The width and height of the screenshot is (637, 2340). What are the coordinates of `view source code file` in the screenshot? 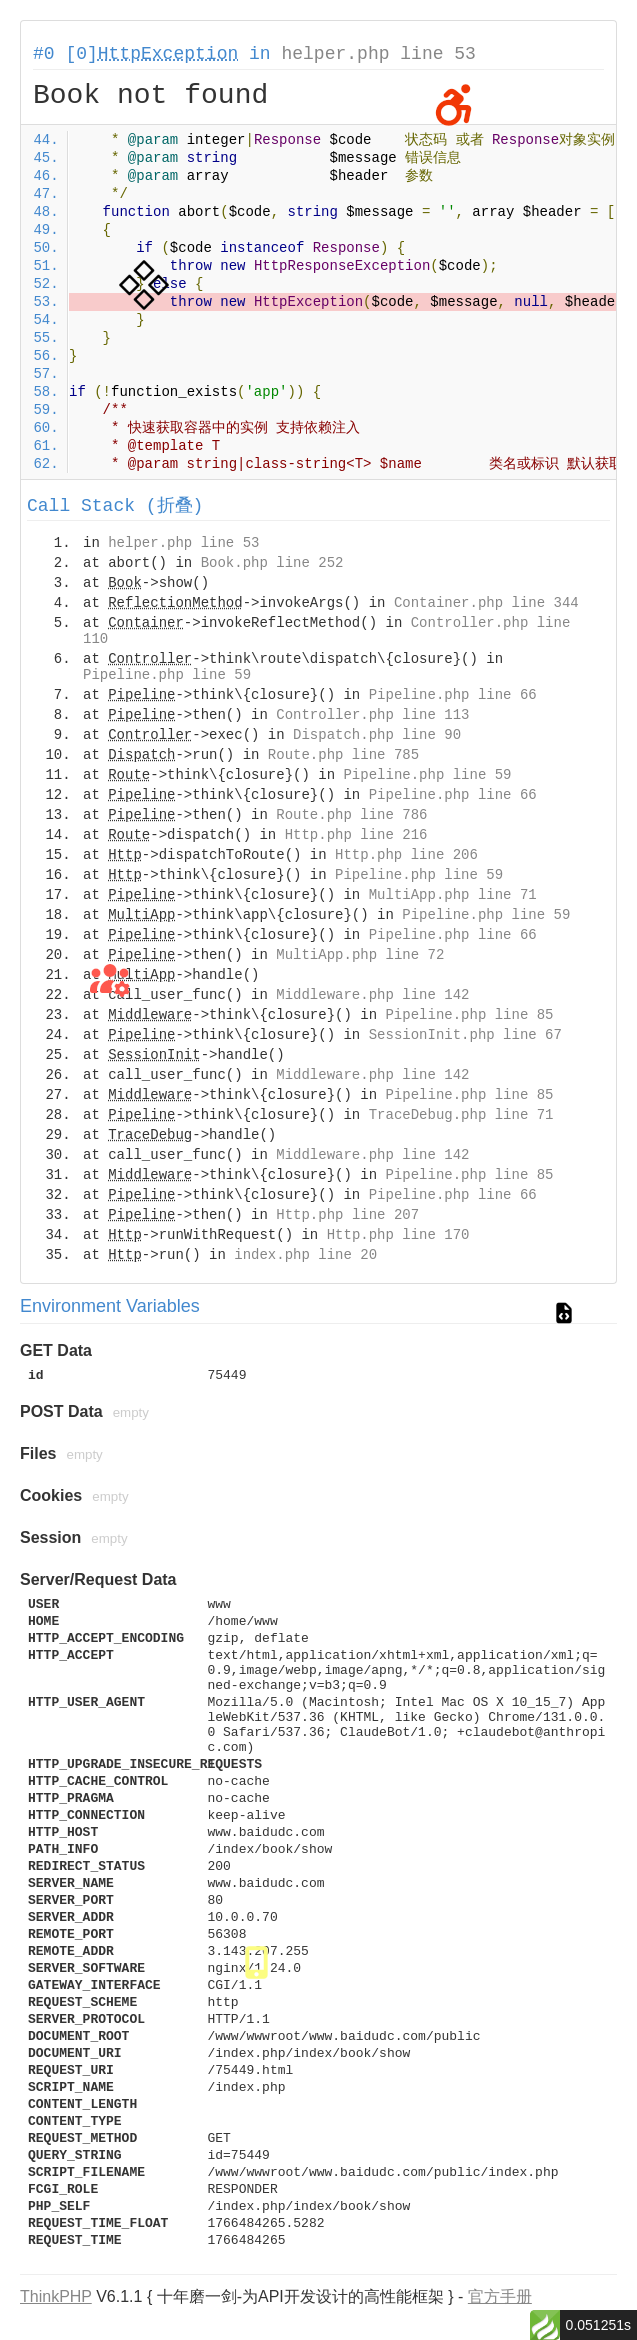 It's located at (564, 1313).